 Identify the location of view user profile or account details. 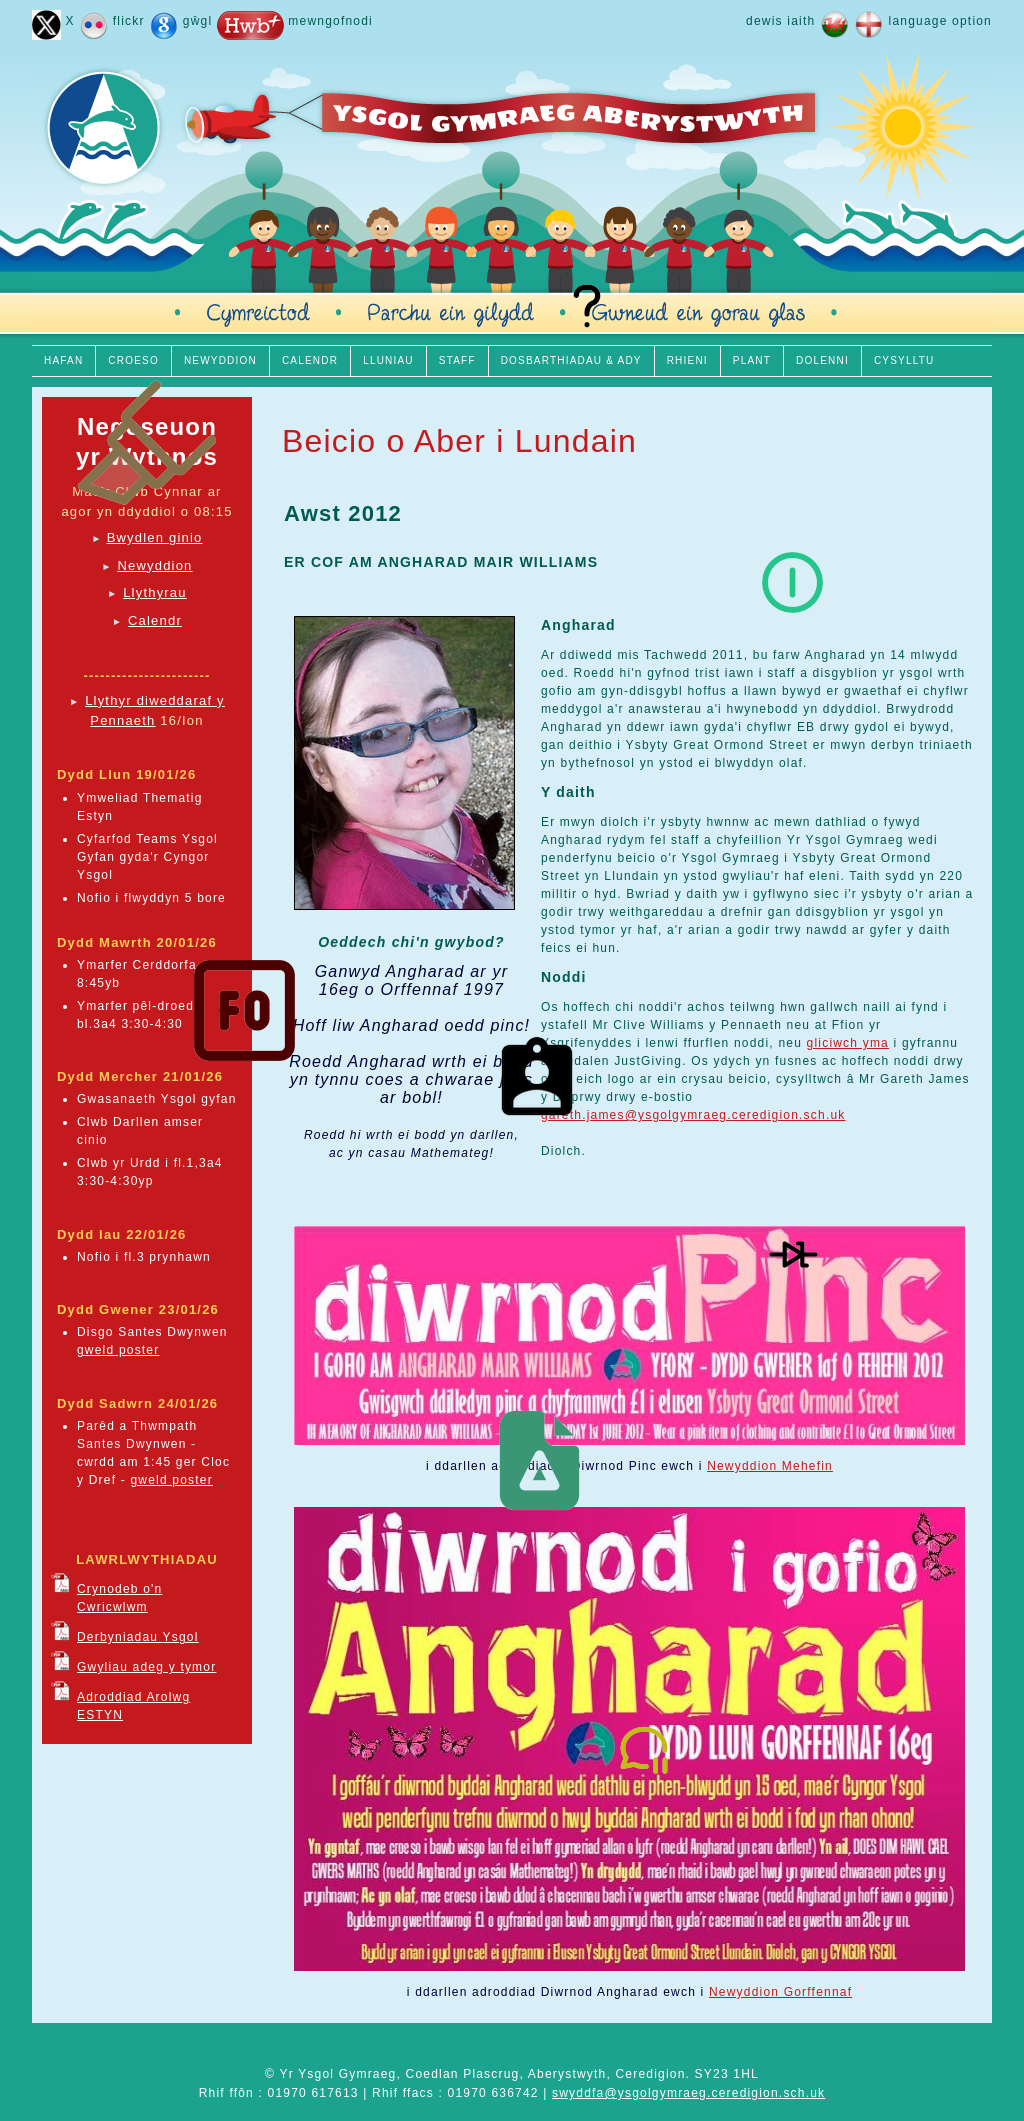
(537, 1080).